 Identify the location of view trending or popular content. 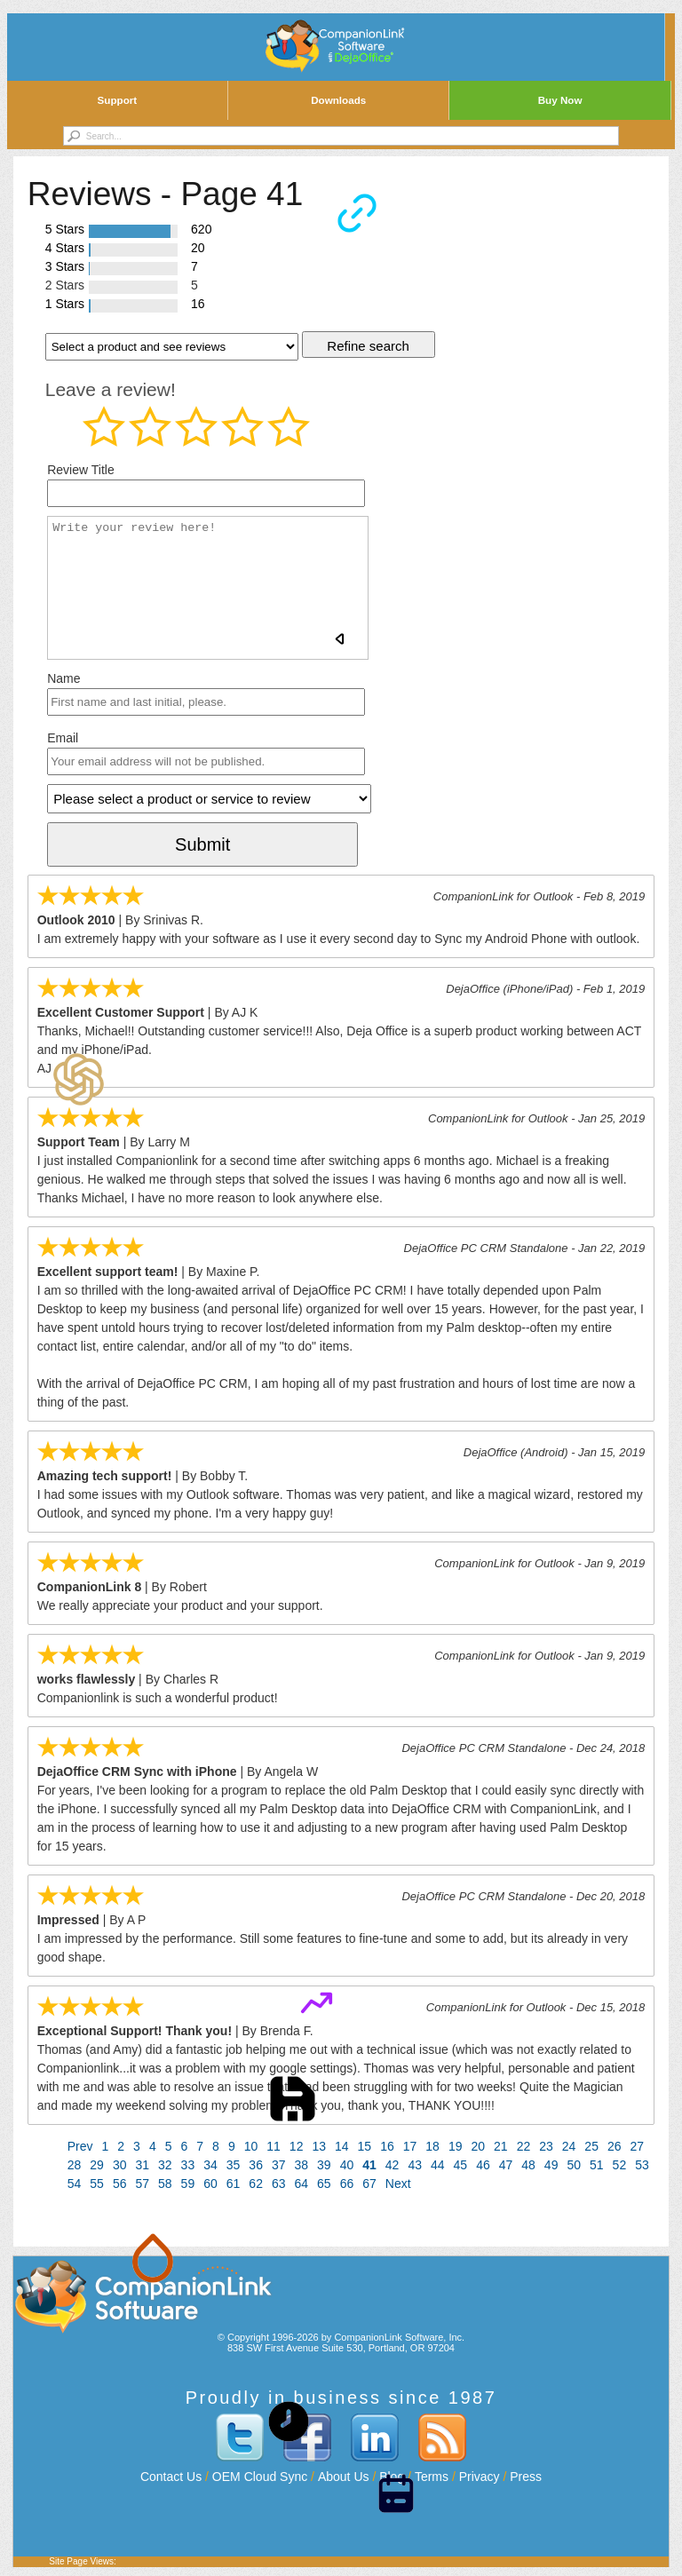
(316, 2002).